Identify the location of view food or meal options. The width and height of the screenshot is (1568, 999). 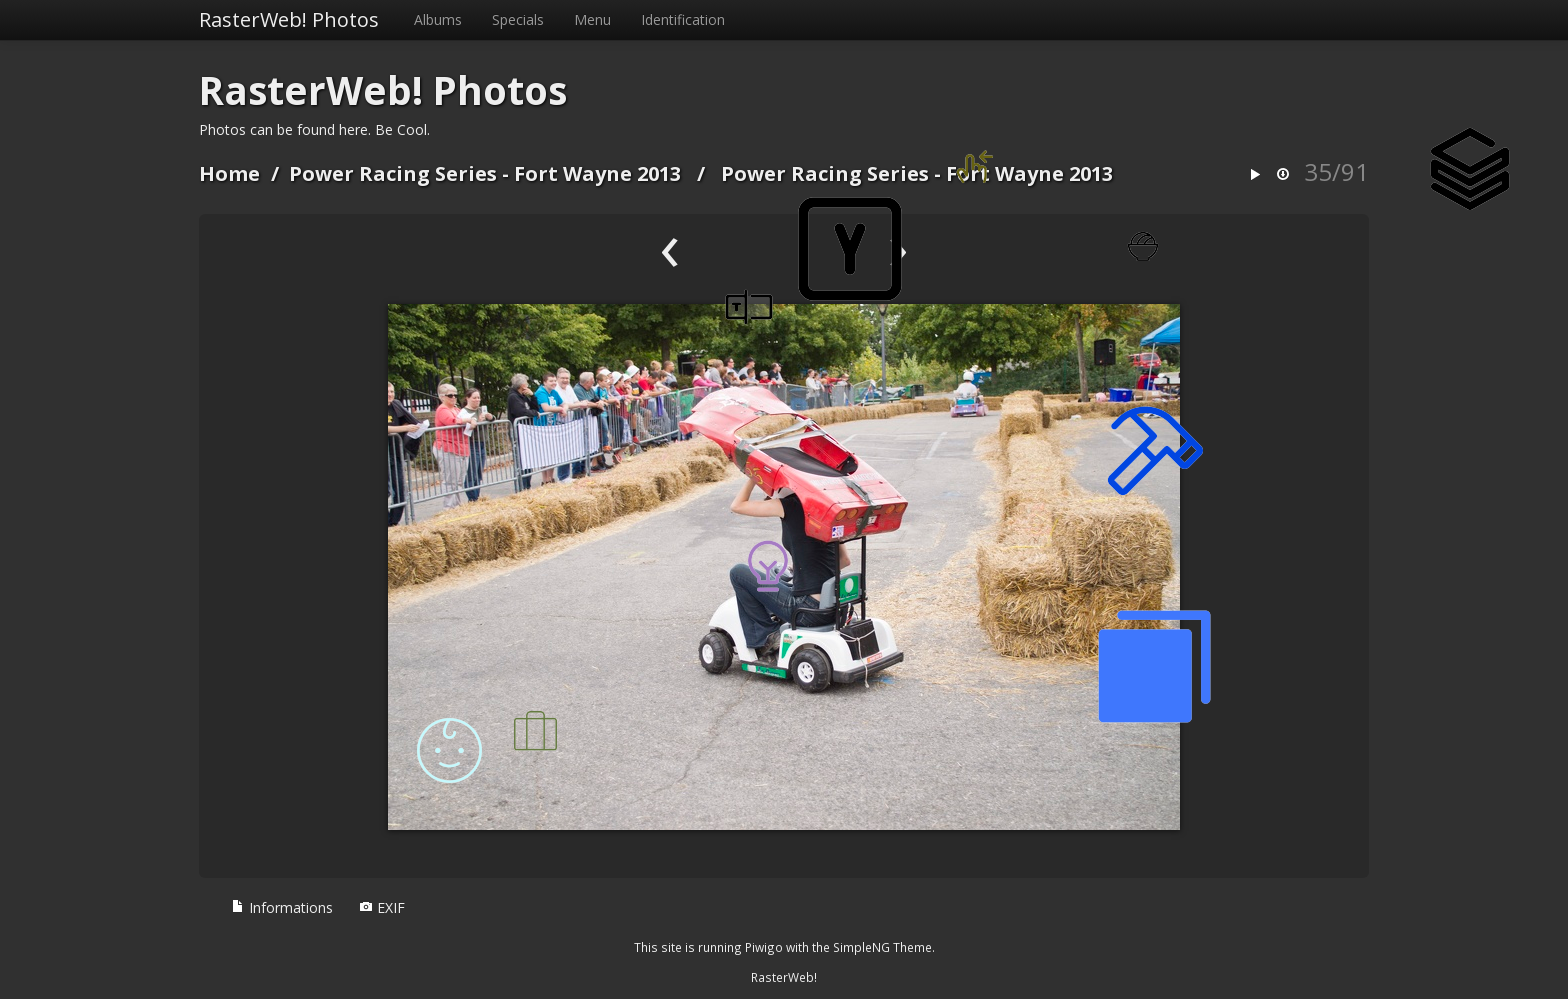
(1143, 247).